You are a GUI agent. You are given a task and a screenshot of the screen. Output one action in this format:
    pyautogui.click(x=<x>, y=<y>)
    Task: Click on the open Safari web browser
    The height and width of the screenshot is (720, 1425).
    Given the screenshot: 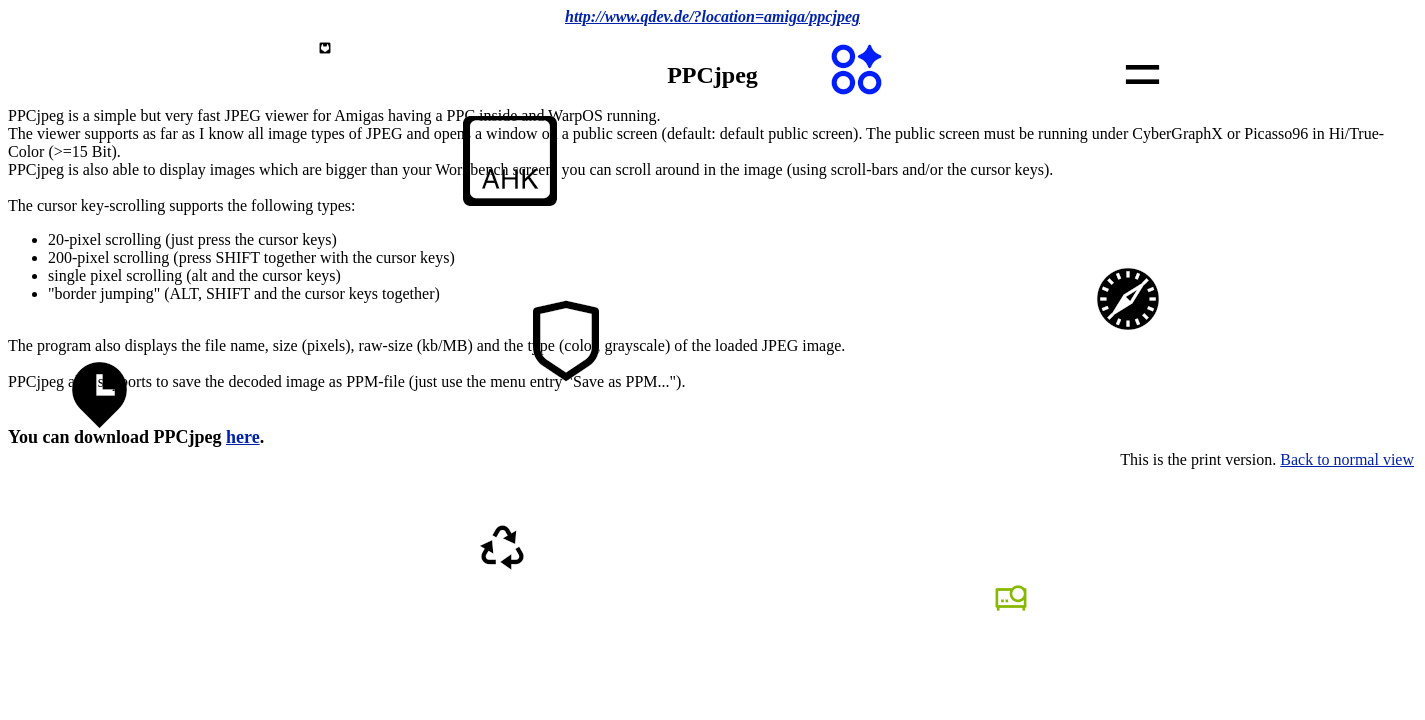 What is the action you would take?
    pyautogui.click(x=1128, y=299)
    